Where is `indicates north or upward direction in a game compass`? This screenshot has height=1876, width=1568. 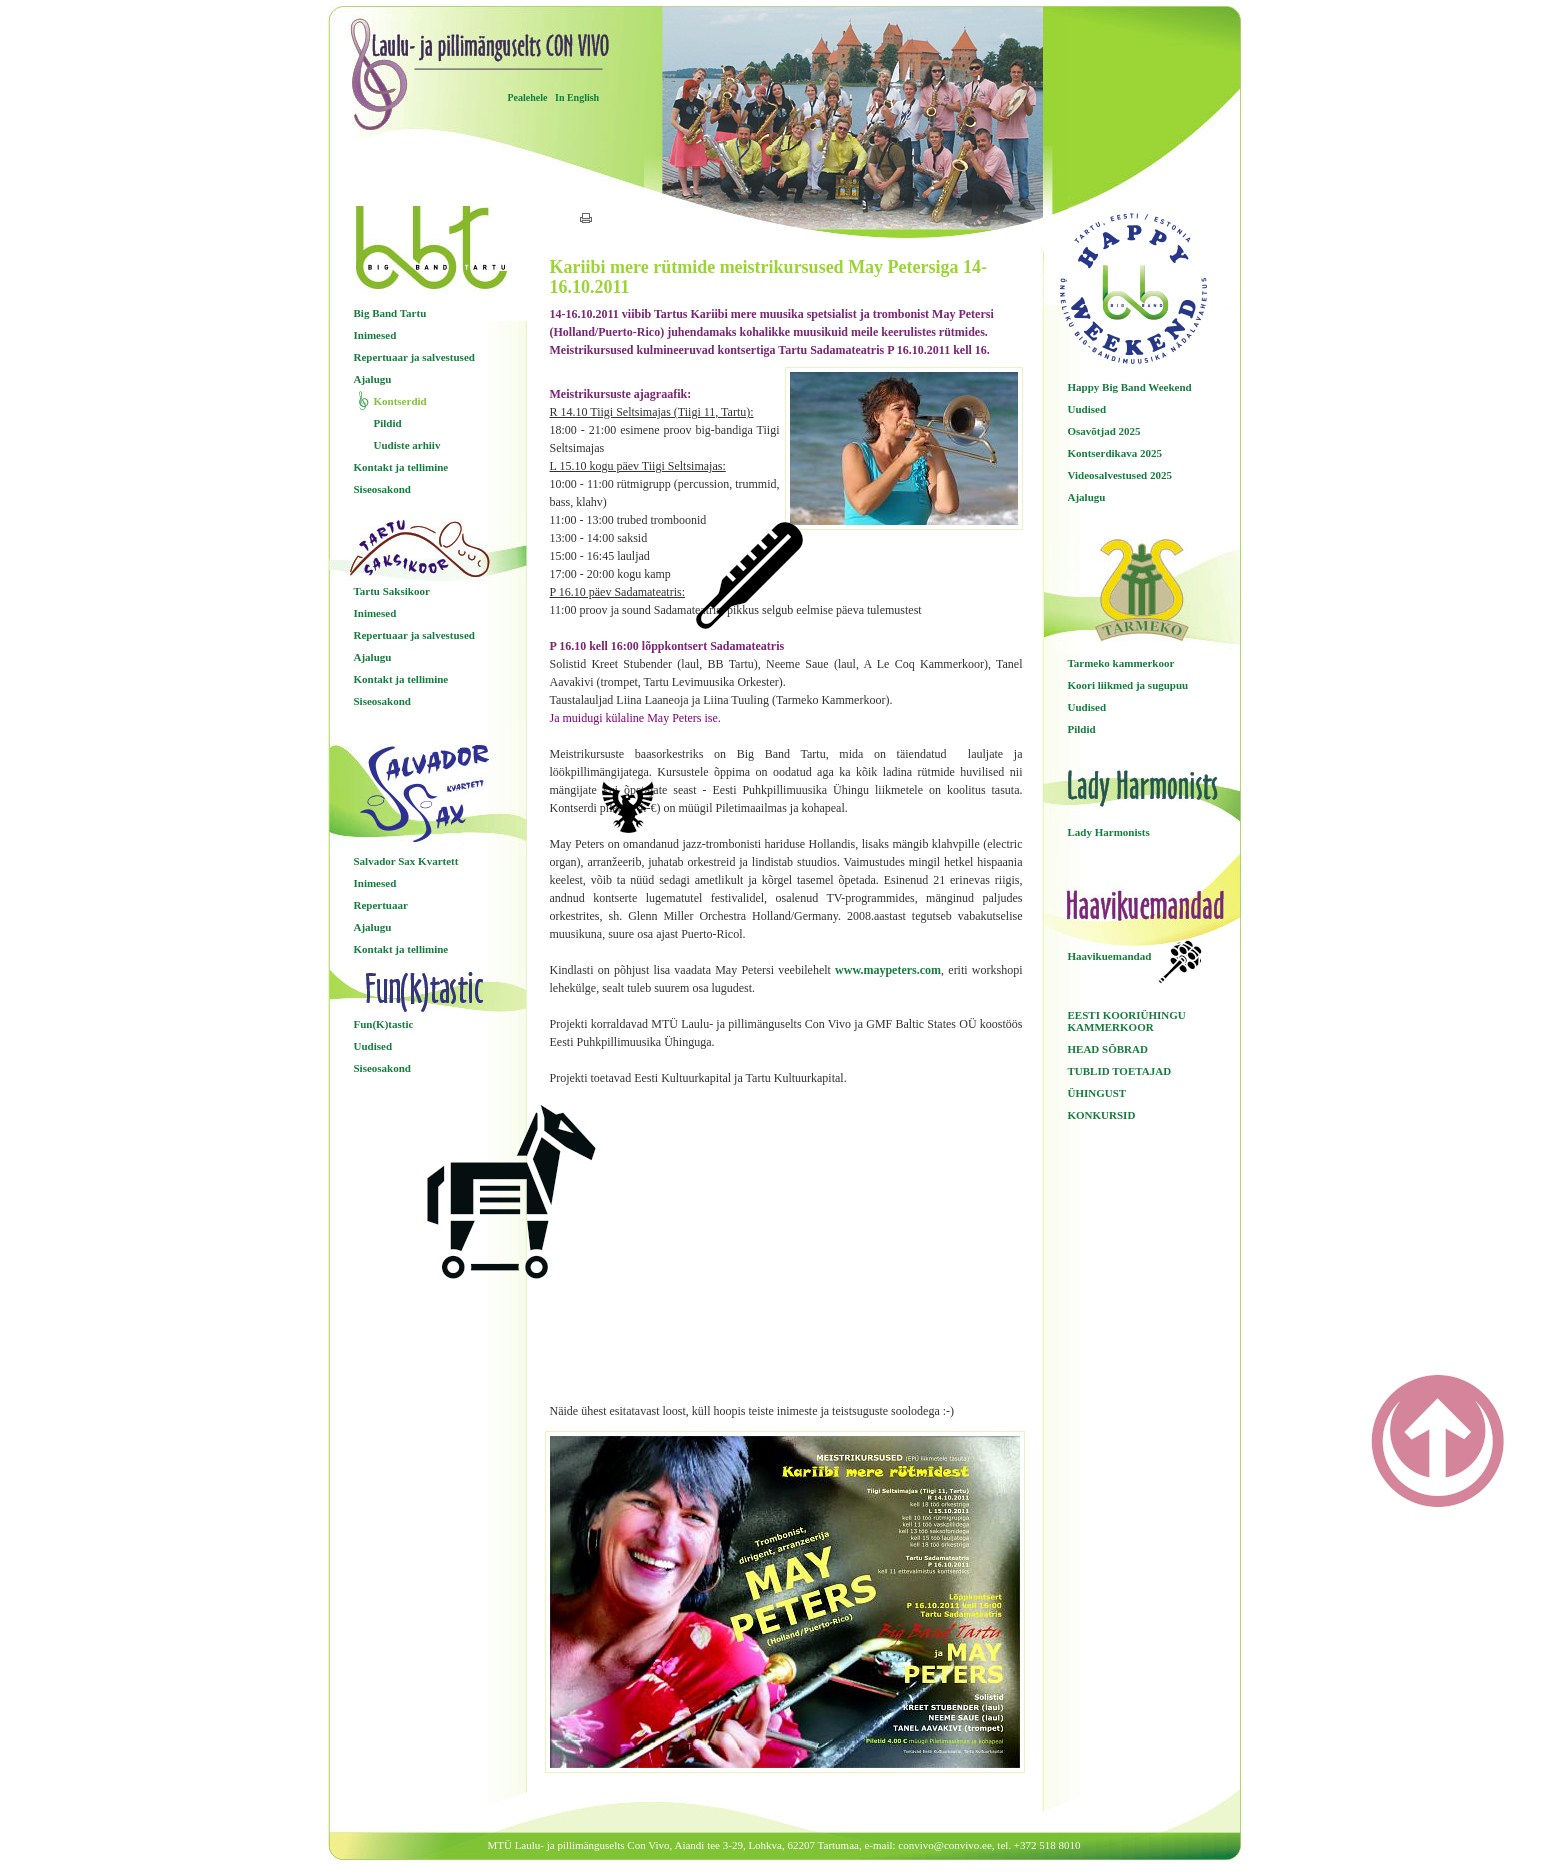
indicates north or upward direction in a game compass is located at coordinates (1438, 1442).